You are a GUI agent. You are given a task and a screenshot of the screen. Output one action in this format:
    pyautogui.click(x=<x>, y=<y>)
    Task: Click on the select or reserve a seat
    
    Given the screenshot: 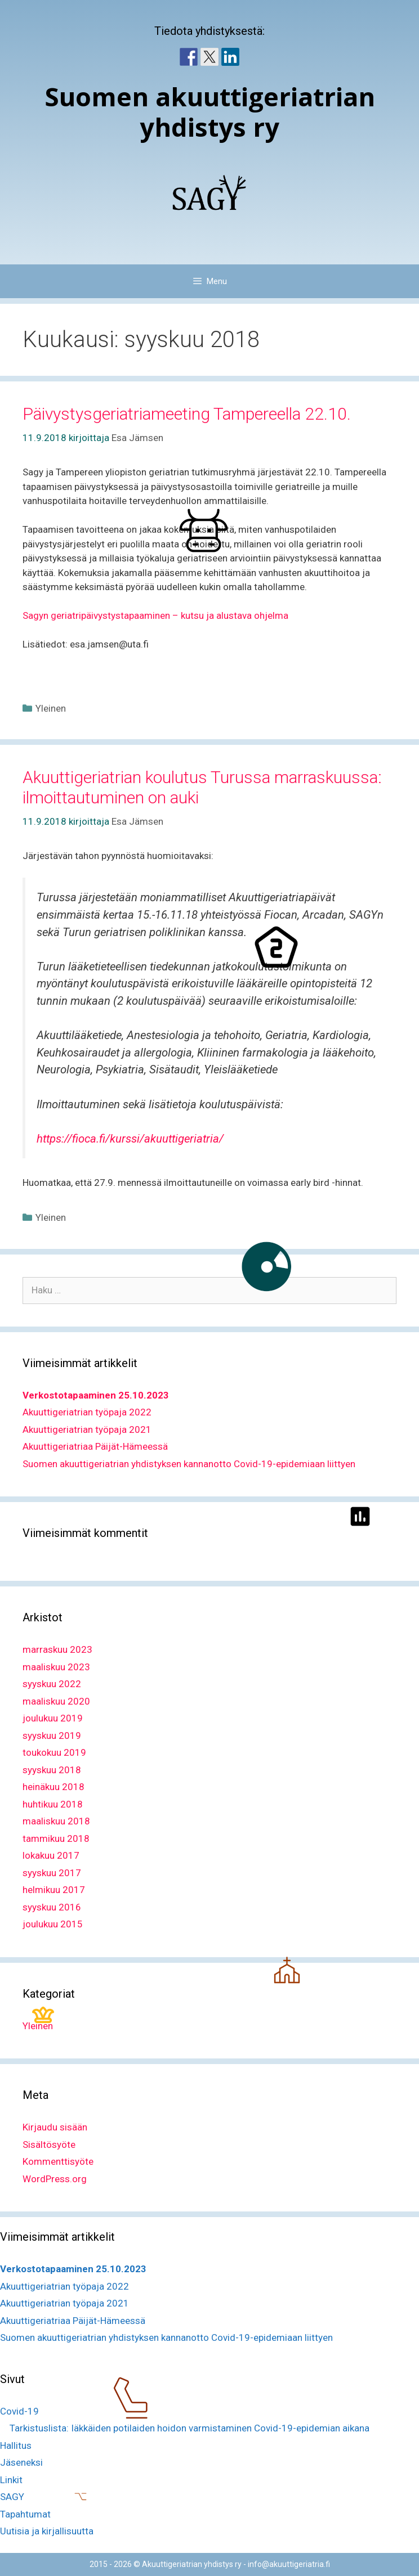 What is the action you would take?
    pyautogui.click(x=130, y=2398)
    